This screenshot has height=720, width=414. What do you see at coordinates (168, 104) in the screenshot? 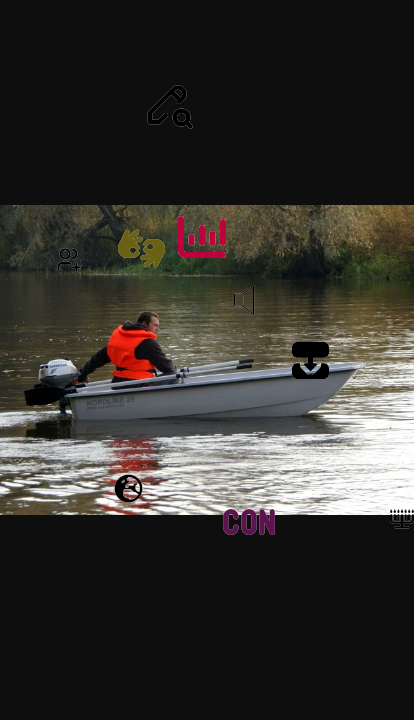
I see `search through edits or revisions` at bounding box center [168, 104].